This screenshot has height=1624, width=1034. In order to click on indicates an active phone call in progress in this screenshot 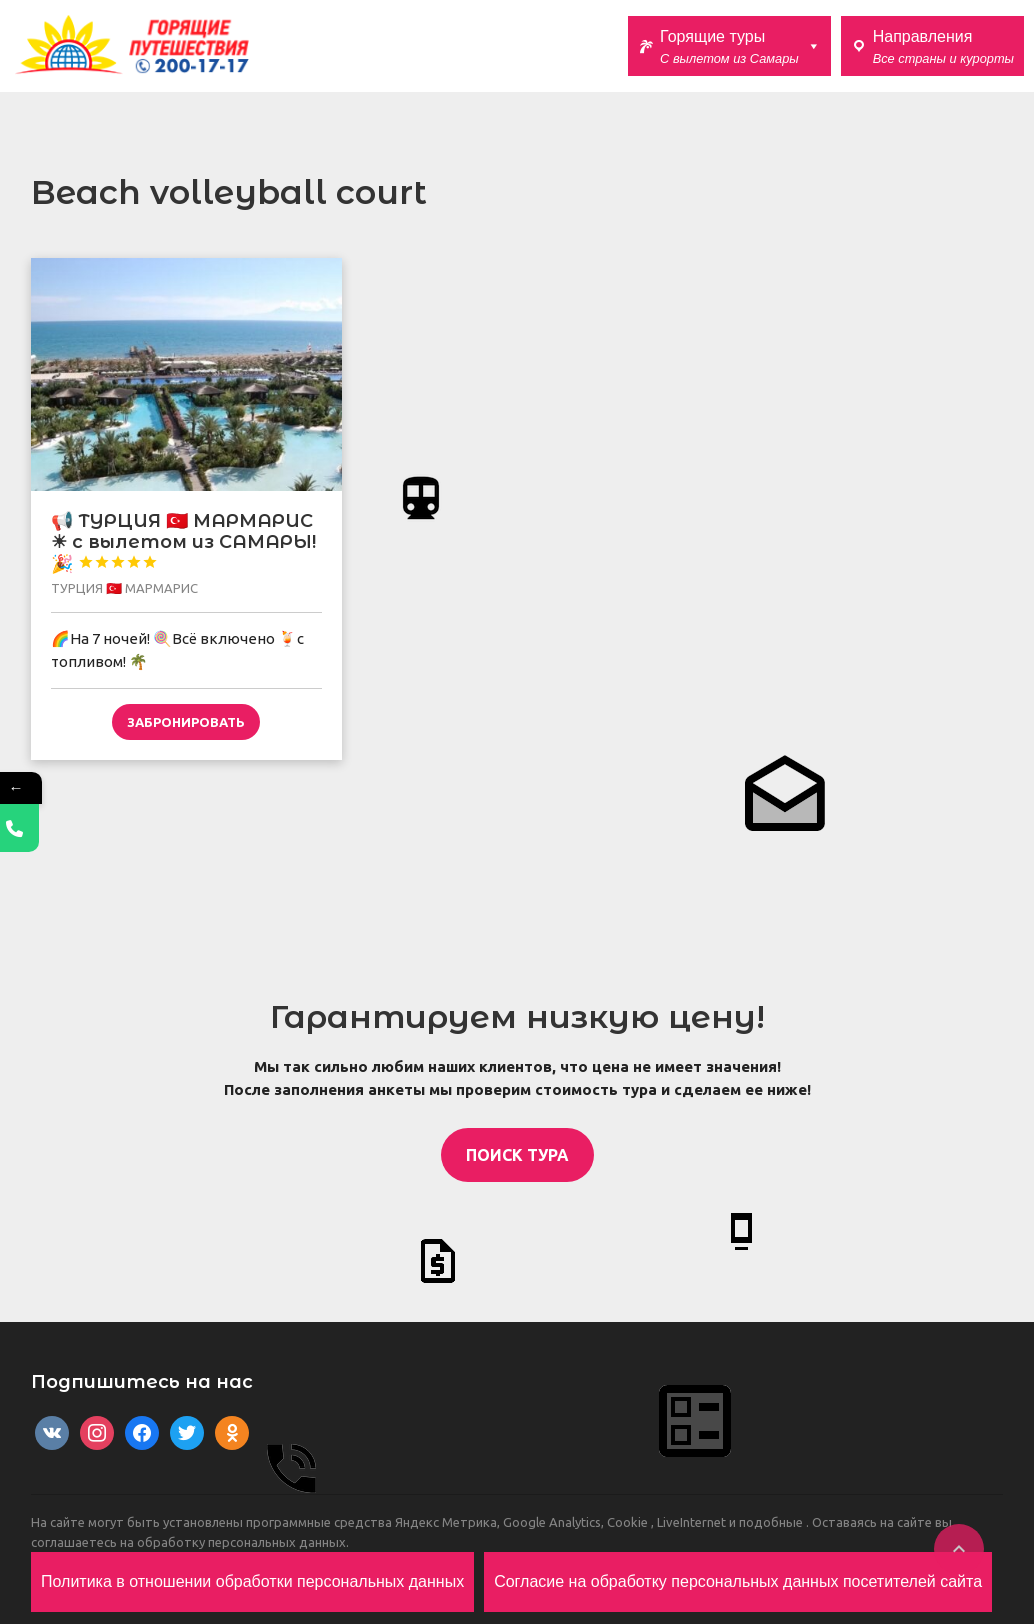, I will do `click(291, 1468)`.